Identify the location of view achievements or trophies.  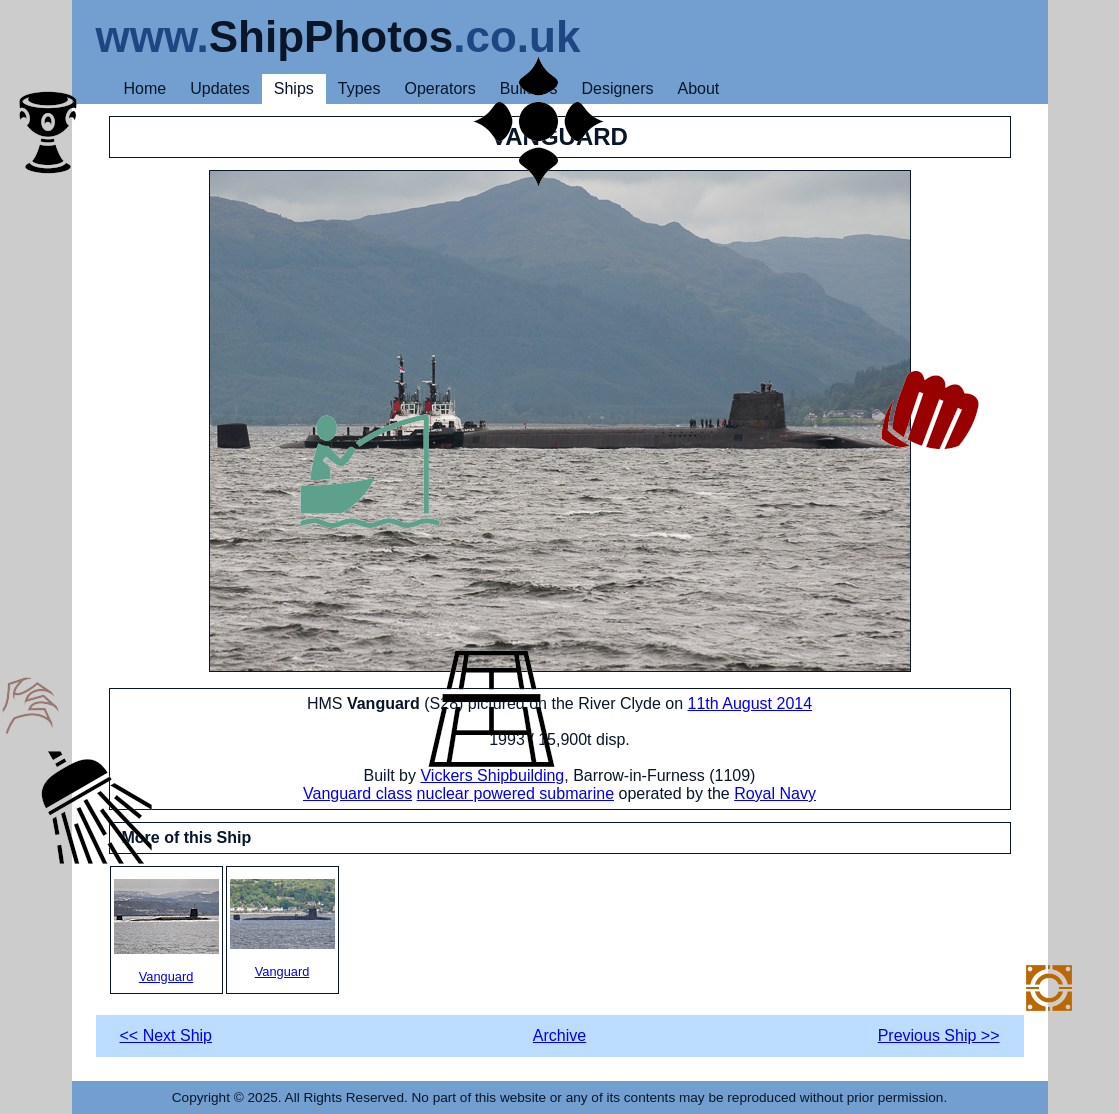
(47, 133).